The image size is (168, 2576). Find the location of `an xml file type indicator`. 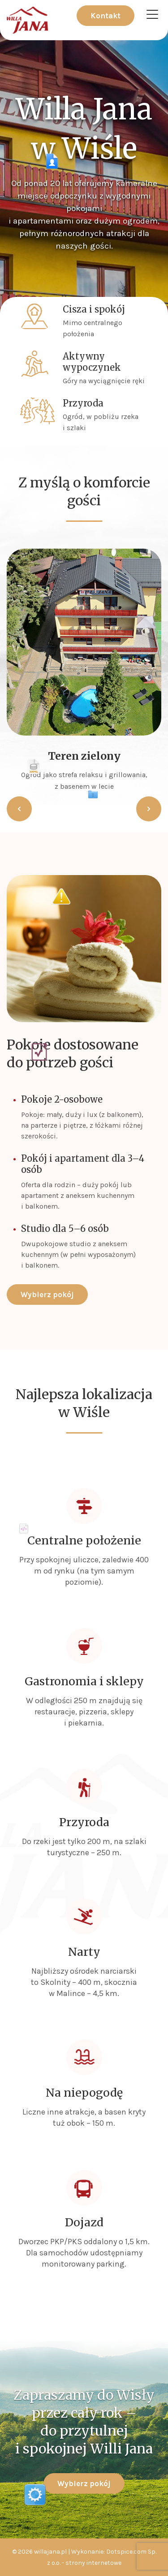

an xml file type indicator is located at coordinates (24, 1528).